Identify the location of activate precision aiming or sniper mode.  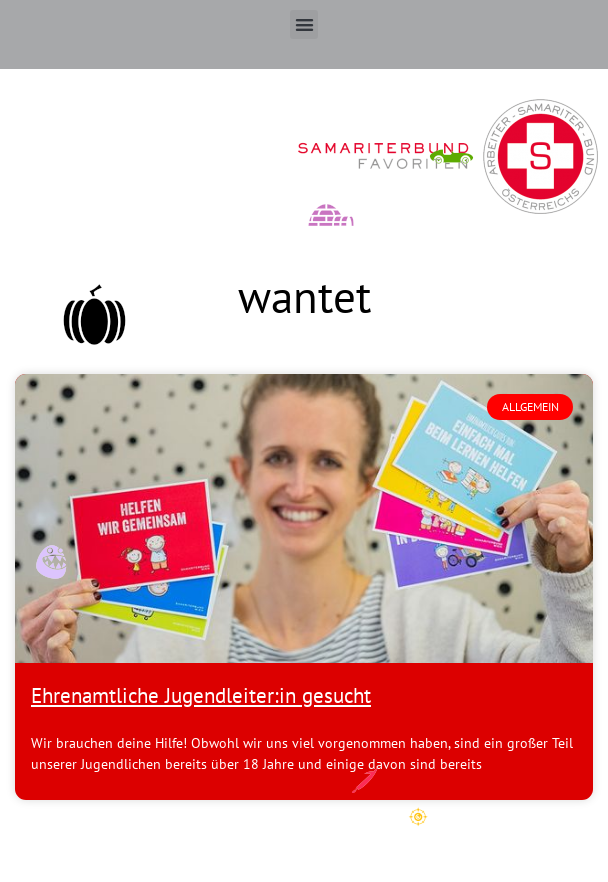
(418, 817).